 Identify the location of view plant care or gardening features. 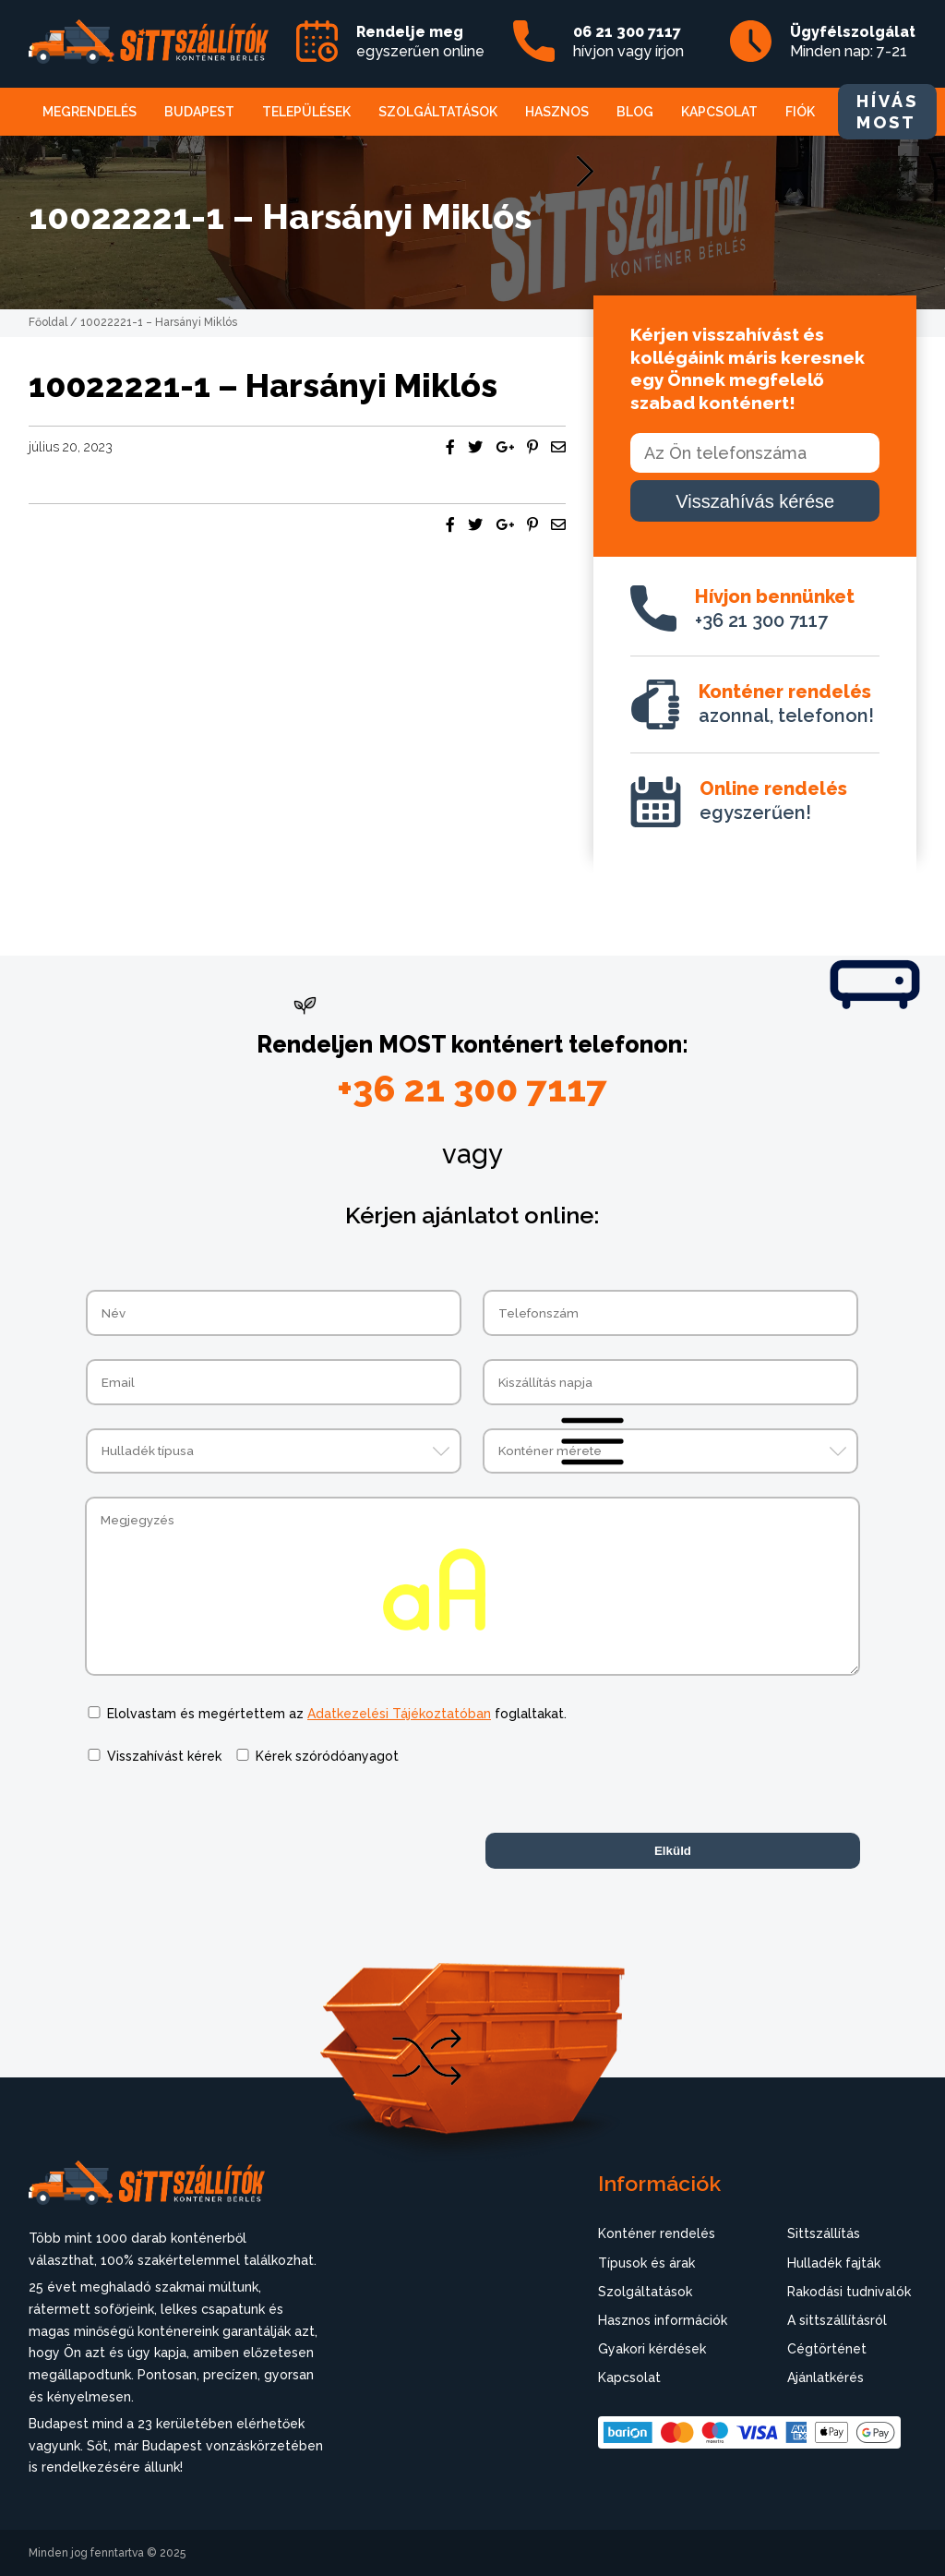
(305, 1005).